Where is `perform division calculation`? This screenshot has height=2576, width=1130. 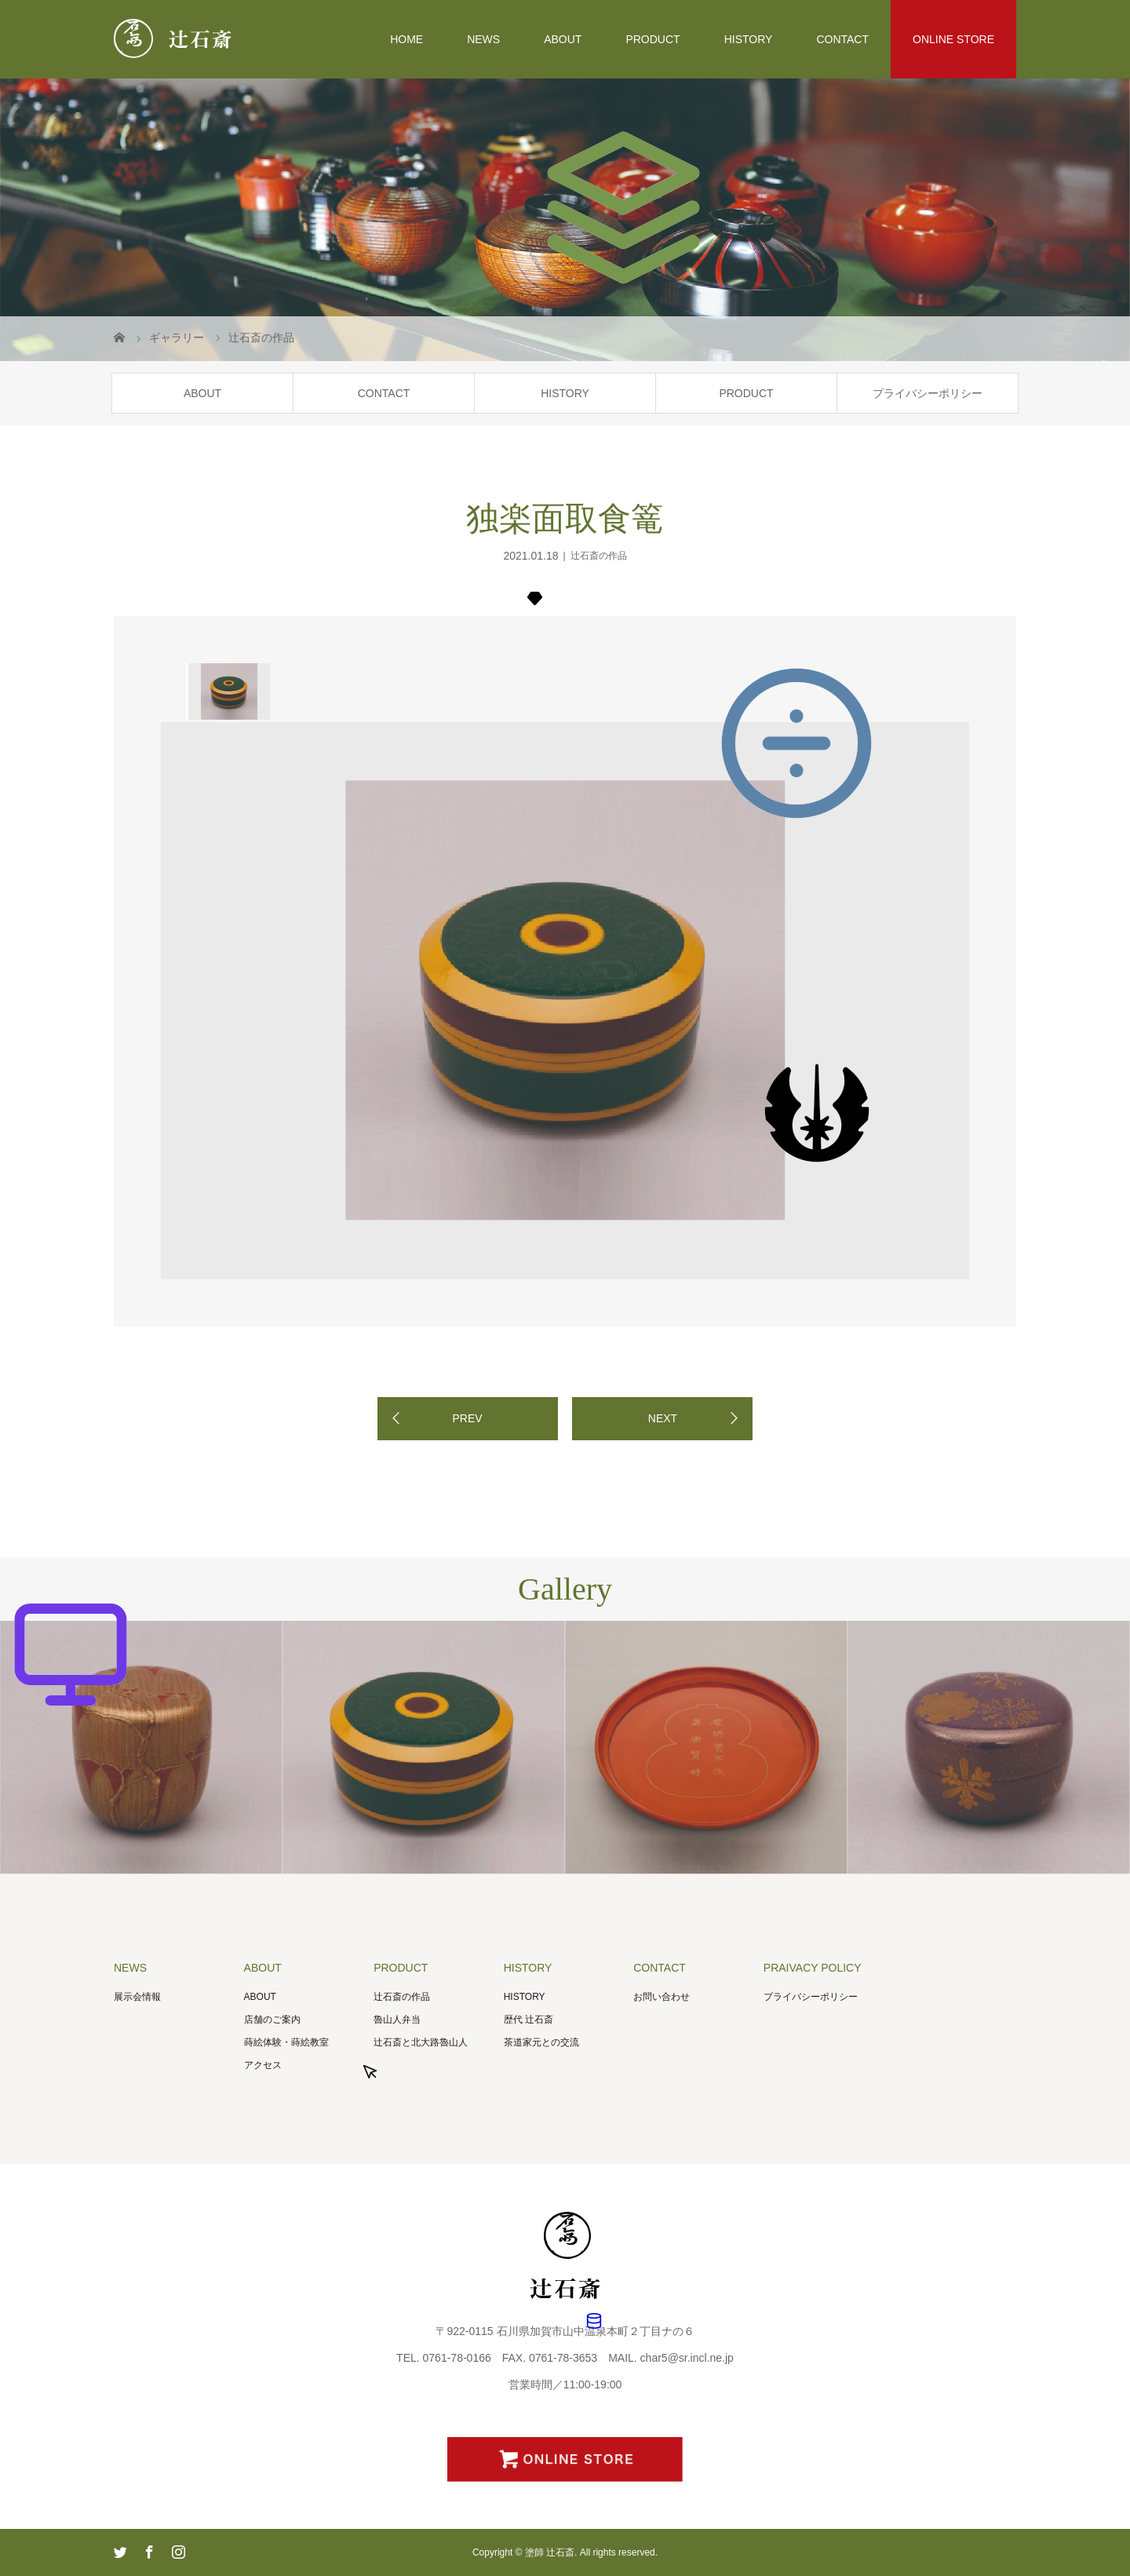
perform division calculation is located at coordinates (796, 743).